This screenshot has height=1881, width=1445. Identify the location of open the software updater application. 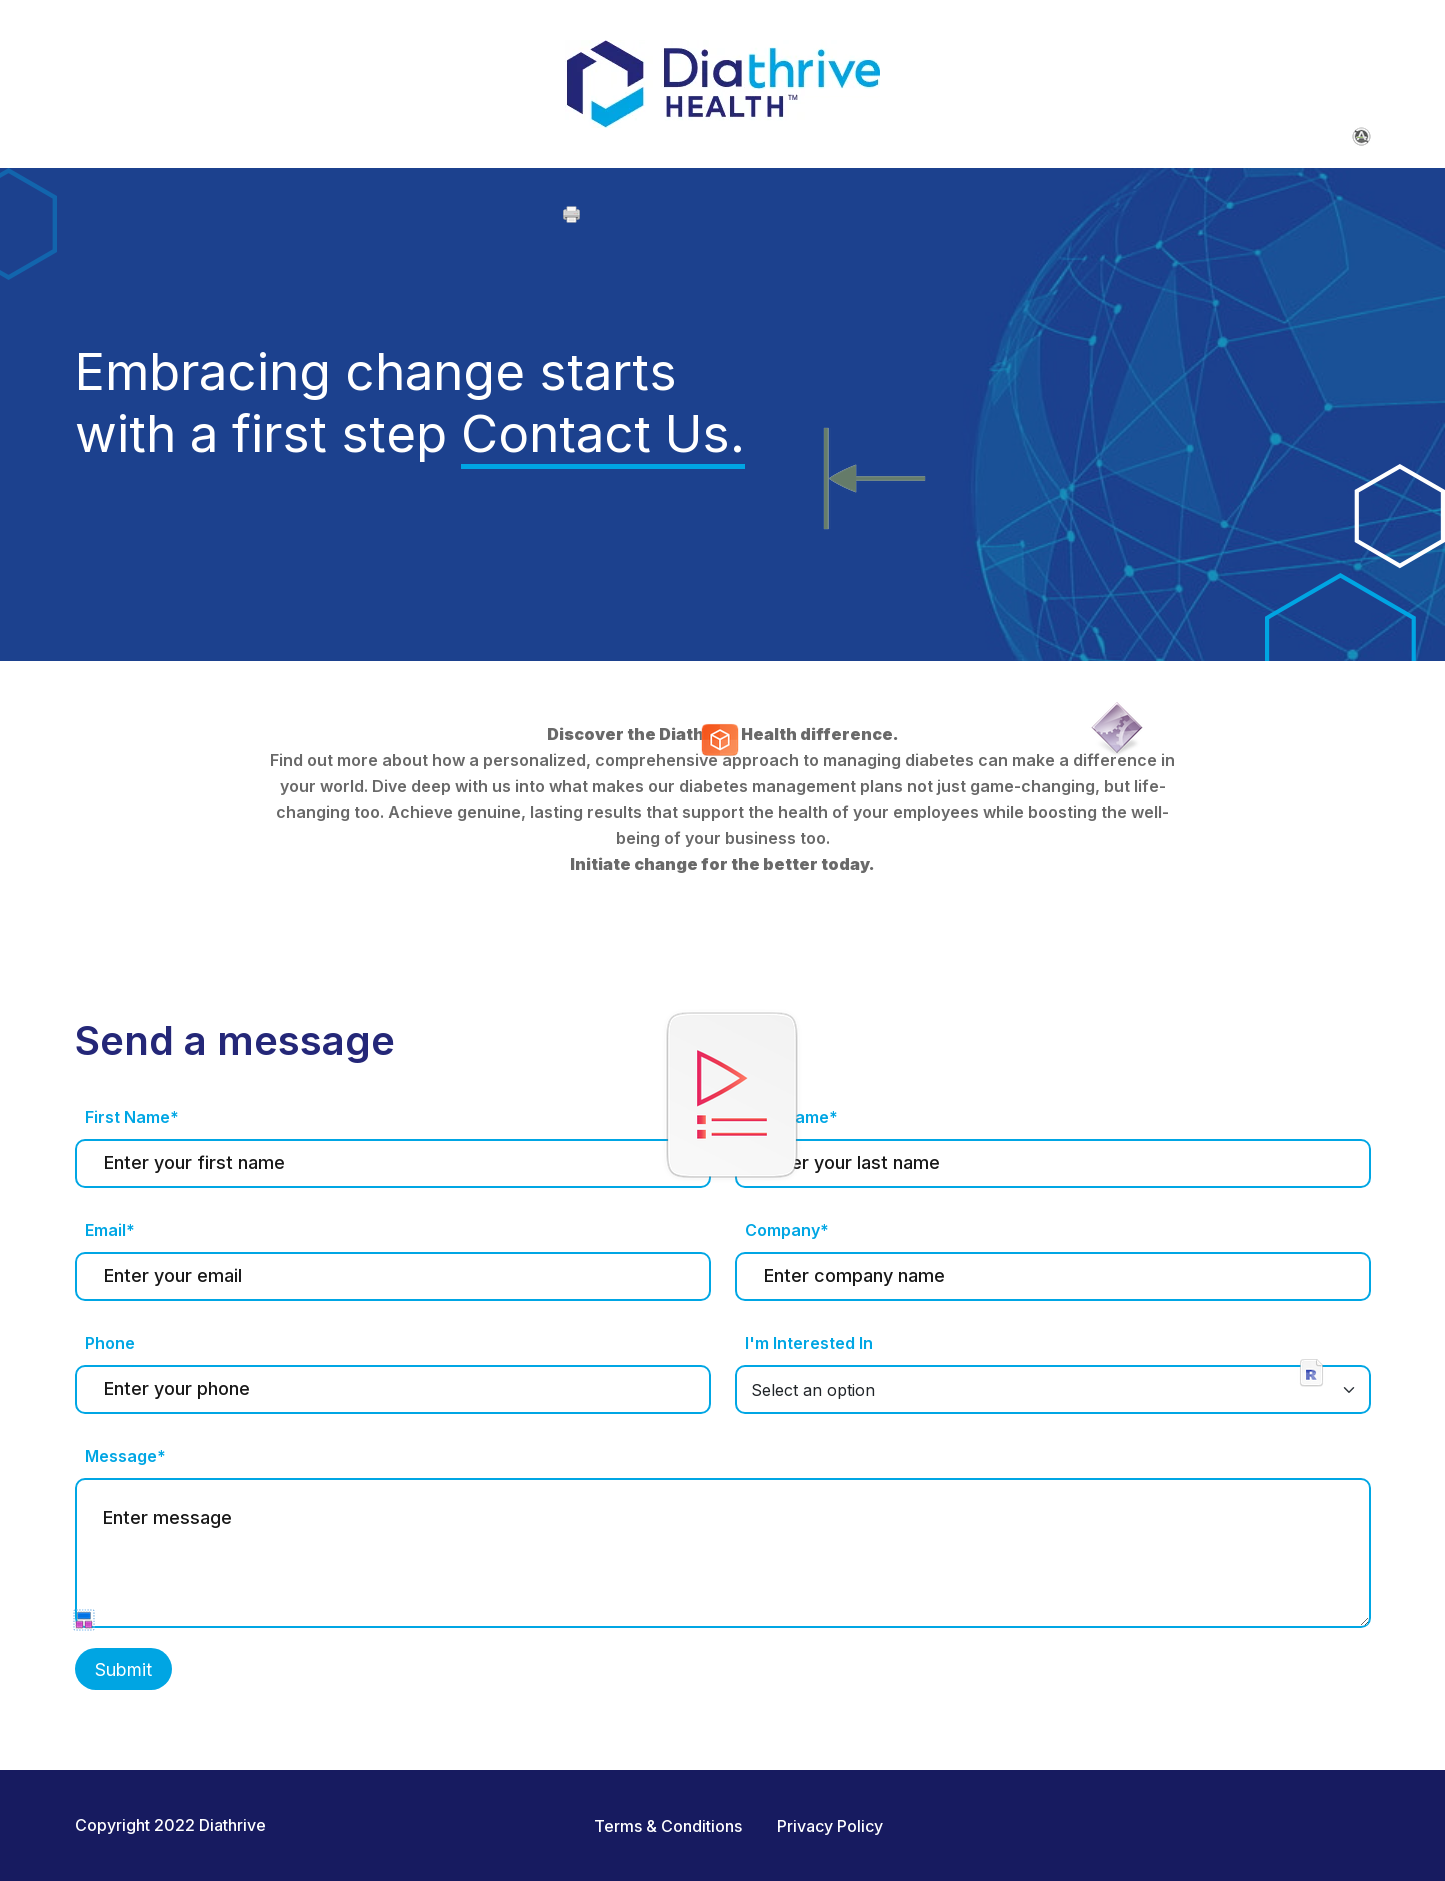
(1361, 136).